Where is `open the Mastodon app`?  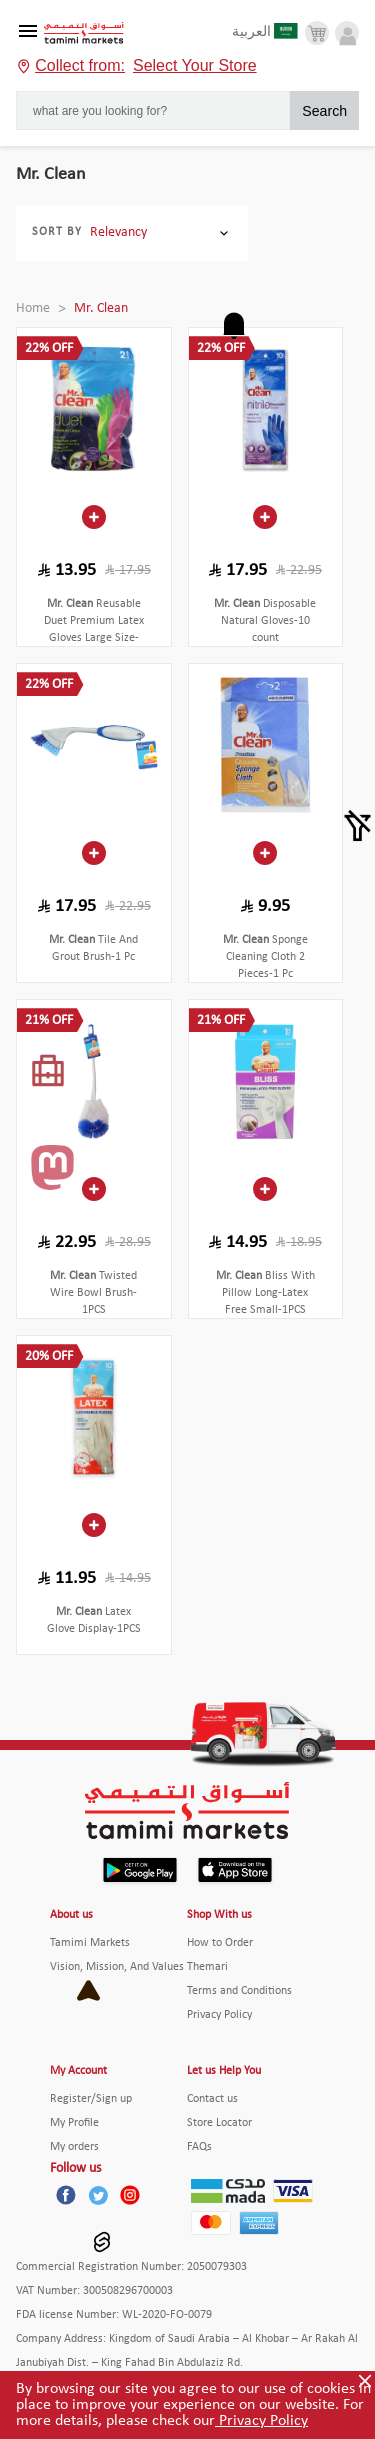 open the Mastodon app is located at coordinates (52, 1167).